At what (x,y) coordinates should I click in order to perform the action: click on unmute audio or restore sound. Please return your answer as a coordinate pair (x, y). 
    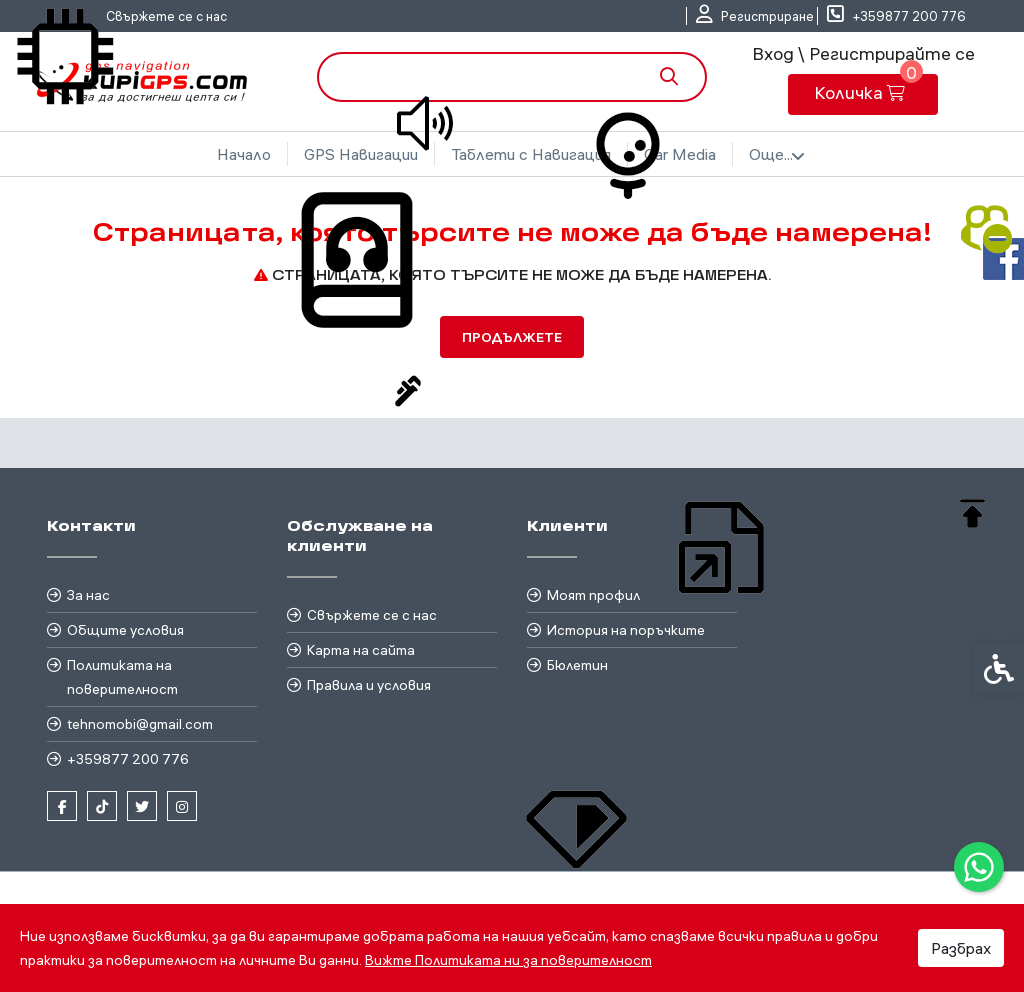
    Looking at the image, I should click on (425, 124).